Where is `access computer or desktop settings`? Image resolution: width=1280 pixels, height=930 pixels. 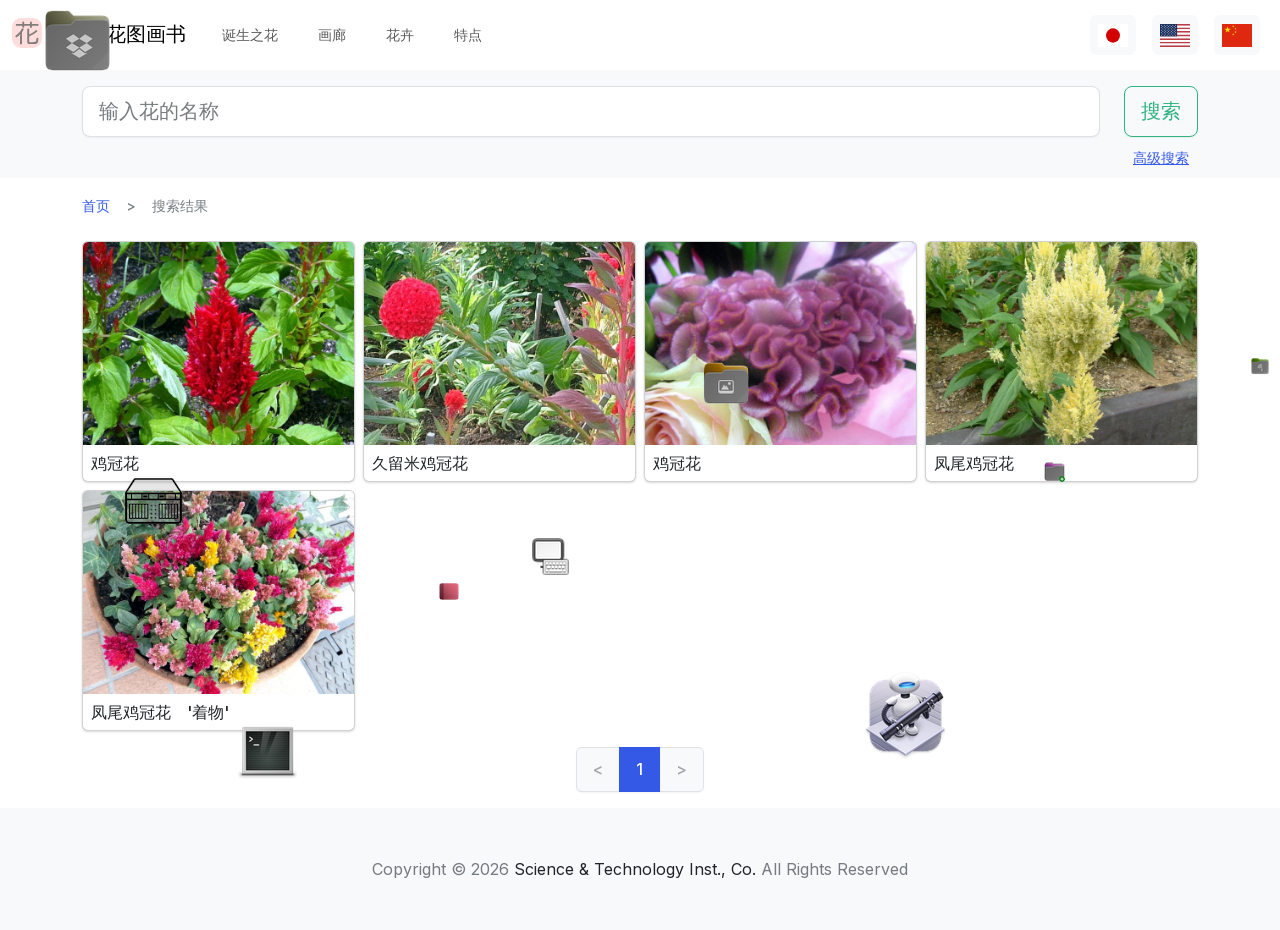 access computer or desktop settings is located at coordinates (550, 556).